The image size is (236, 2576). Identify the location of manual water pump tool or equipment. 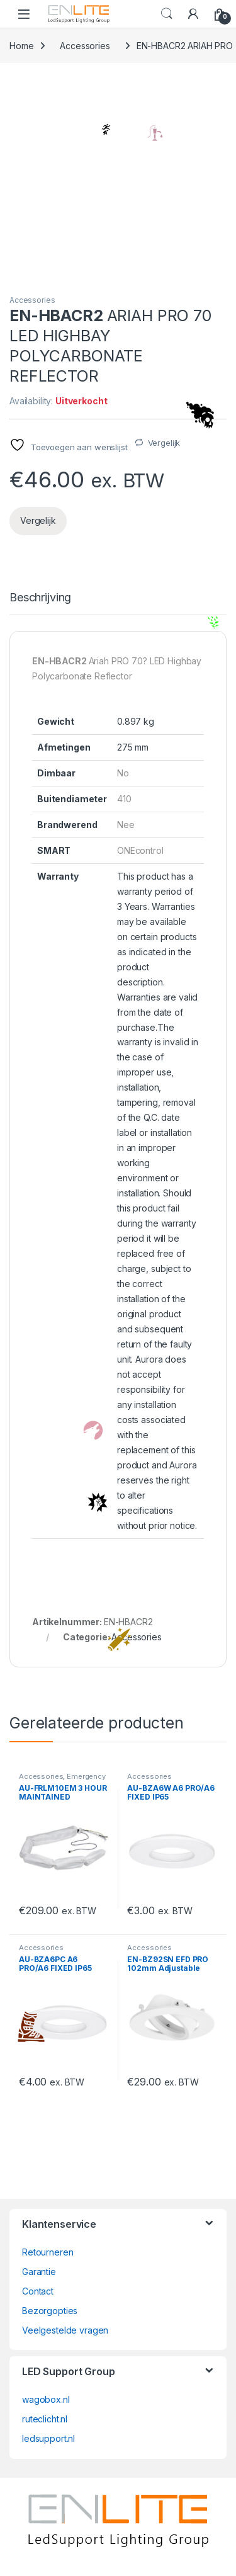
(155, 133).